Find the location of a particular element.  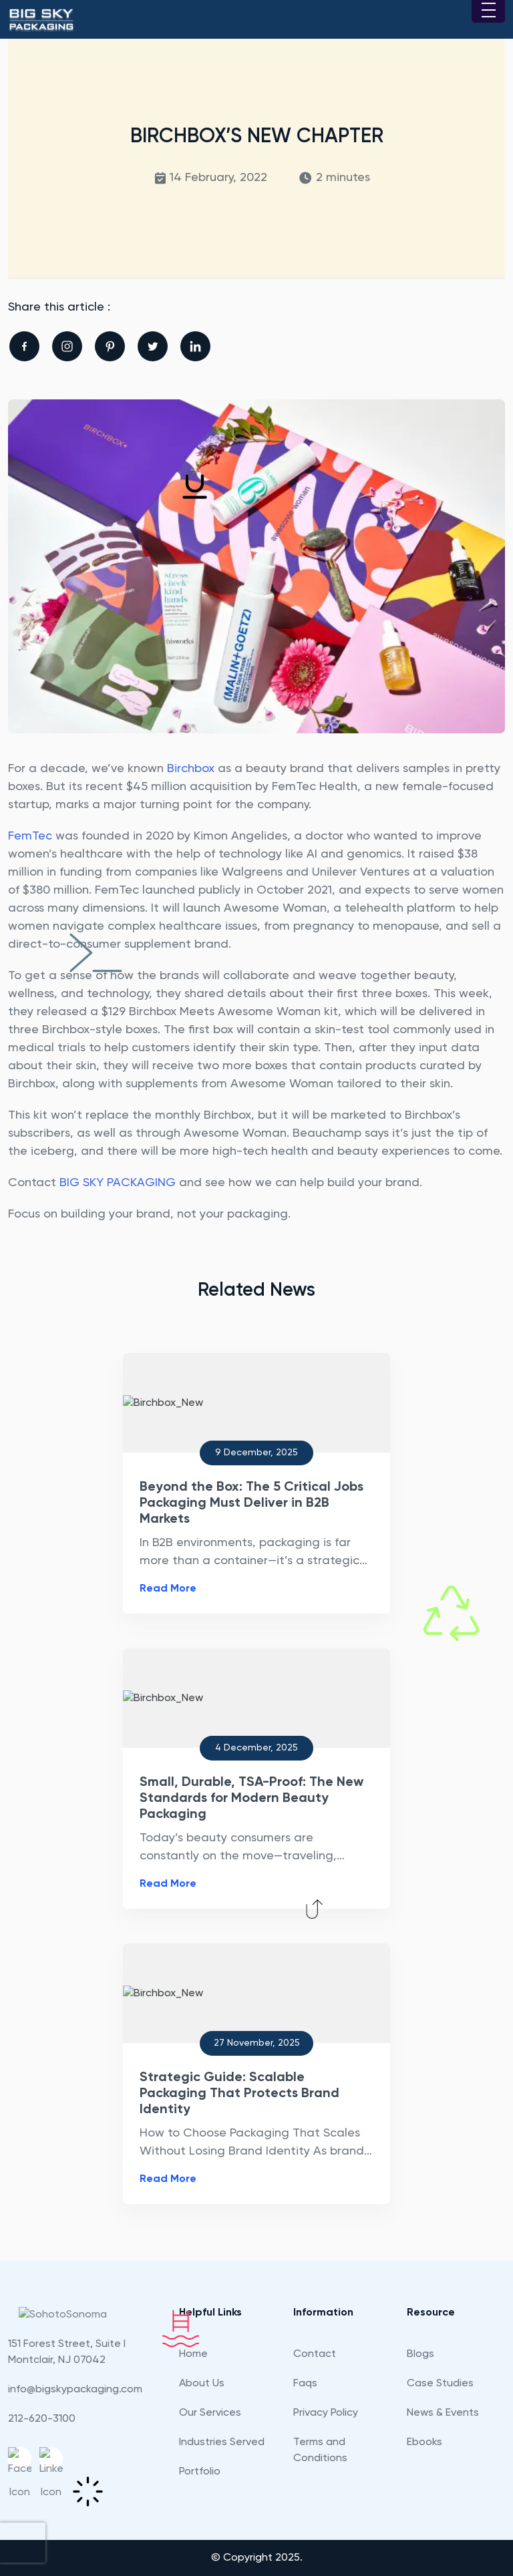

indicates swimming pool amenity available is located at coordinates (180, 2328).